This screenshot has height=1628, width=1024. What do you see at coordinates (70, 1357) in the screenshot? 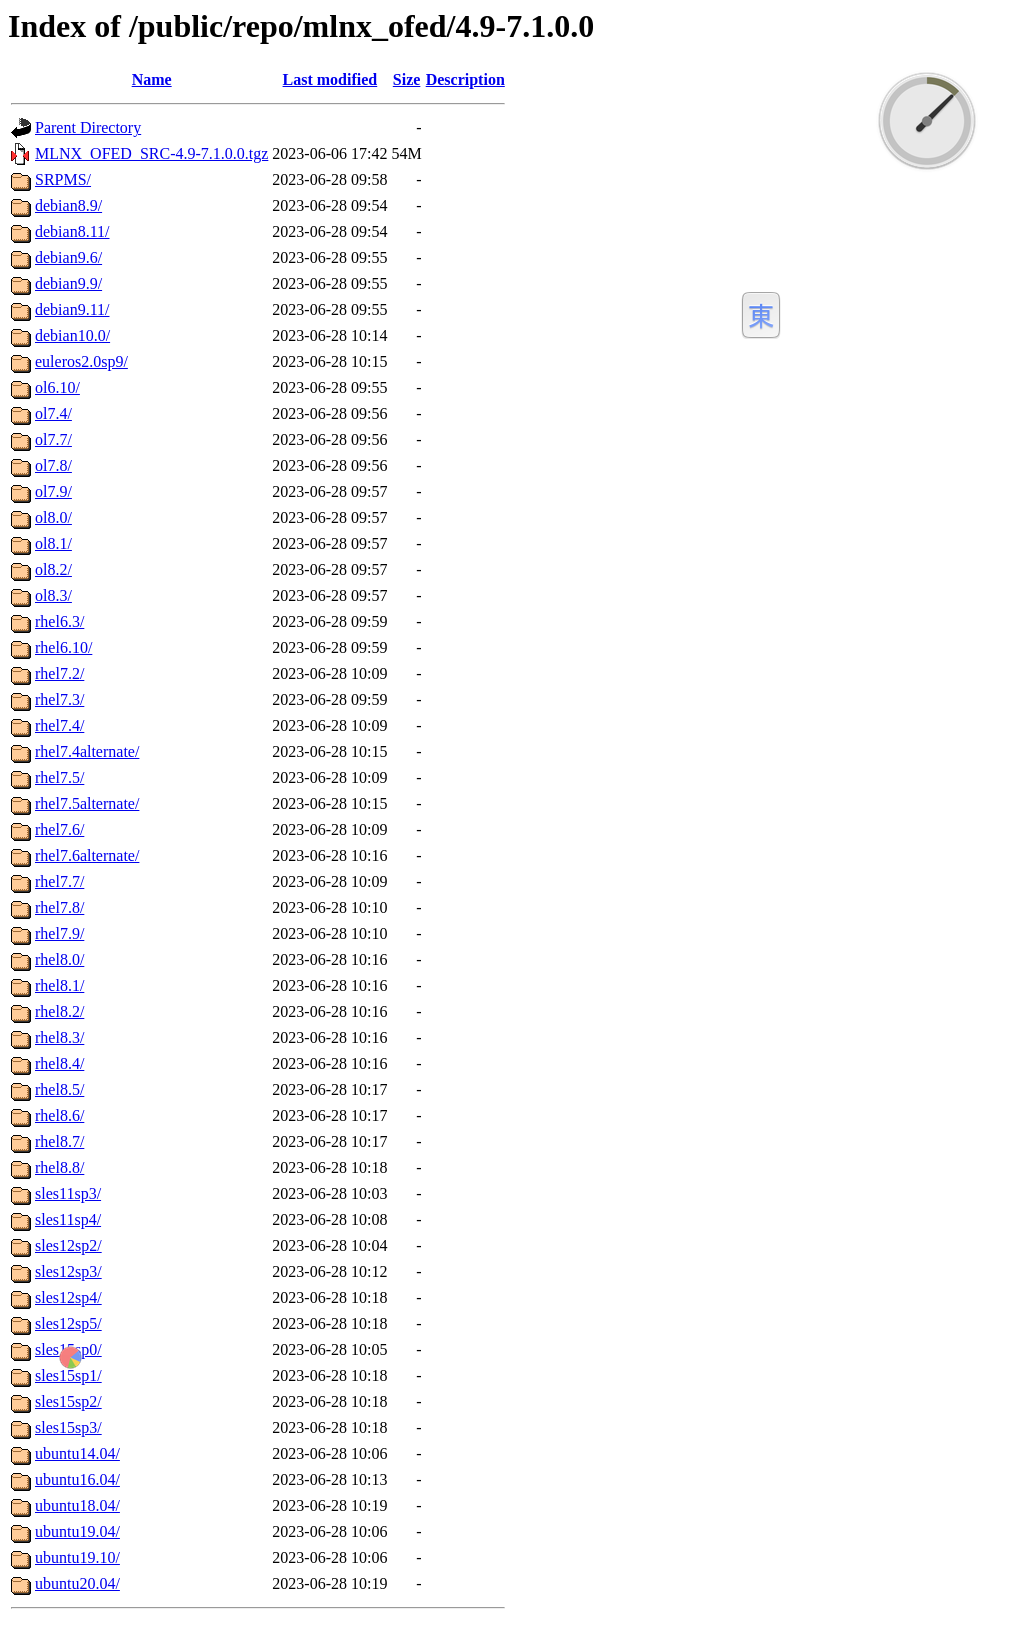
I see `open disk usage analyzer app` at bounding box center [70, 1357].